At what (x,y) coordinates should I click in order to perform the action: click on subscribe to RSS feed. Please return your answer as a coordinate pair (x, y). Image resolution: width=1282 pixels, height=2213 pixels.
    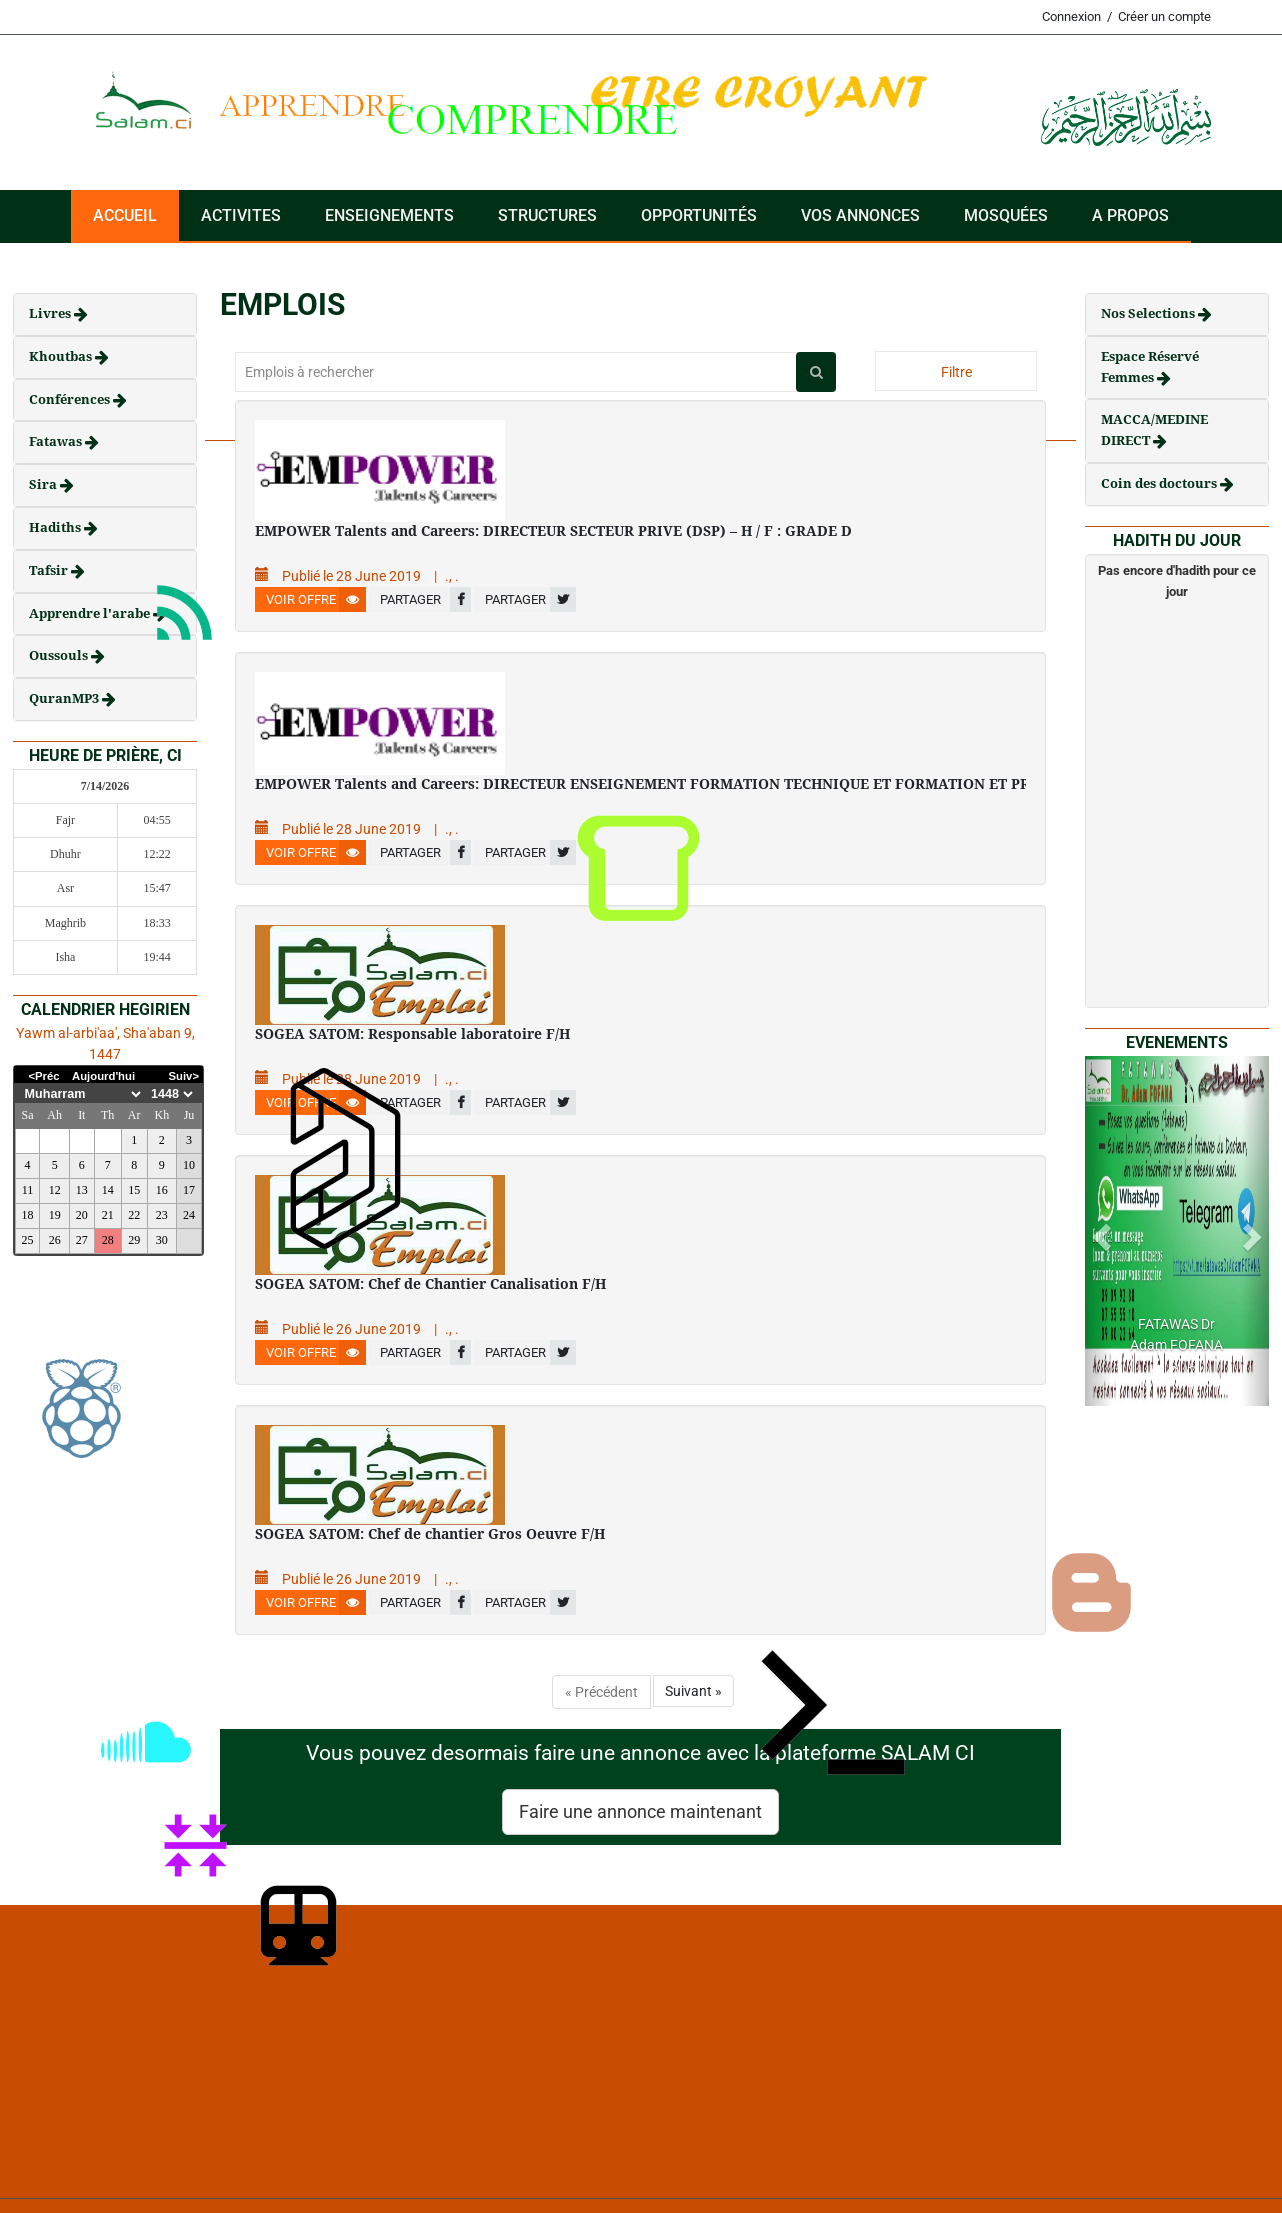
    Looking at the image, I should click on (184, 612).